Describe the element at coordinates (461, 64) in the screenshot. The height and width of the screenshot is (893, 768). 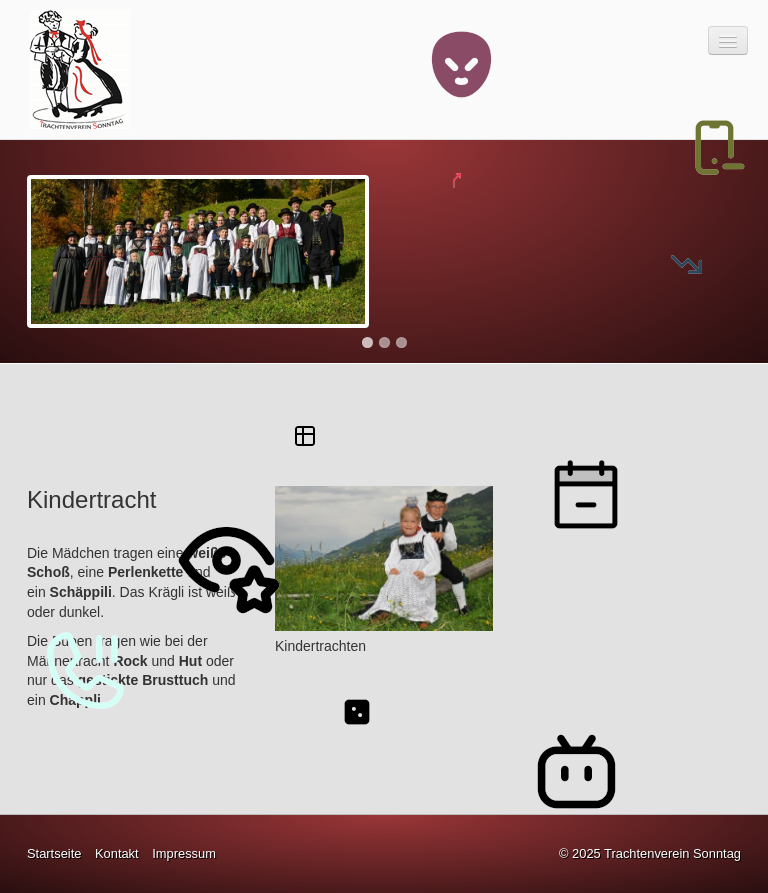
I see `access sci-fi or space-themed content` at that location.